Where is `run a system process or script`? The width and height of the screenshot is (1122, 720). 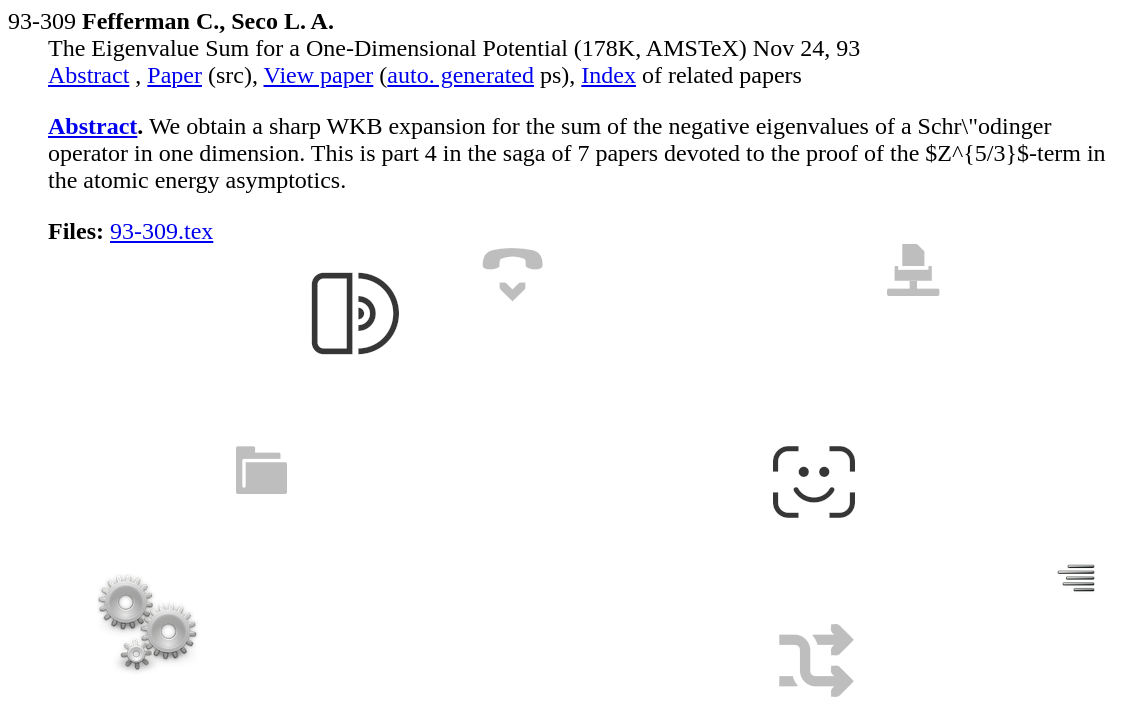
run a system process or script is located at coordinates (148, 625).